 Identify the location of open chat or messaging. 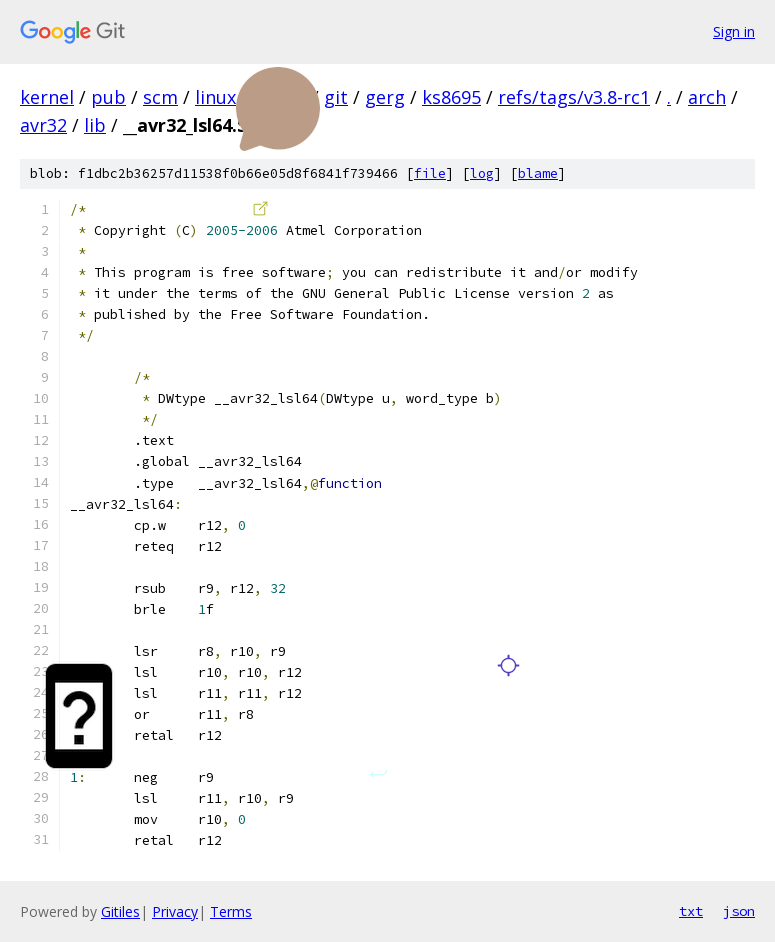
(278, 109).